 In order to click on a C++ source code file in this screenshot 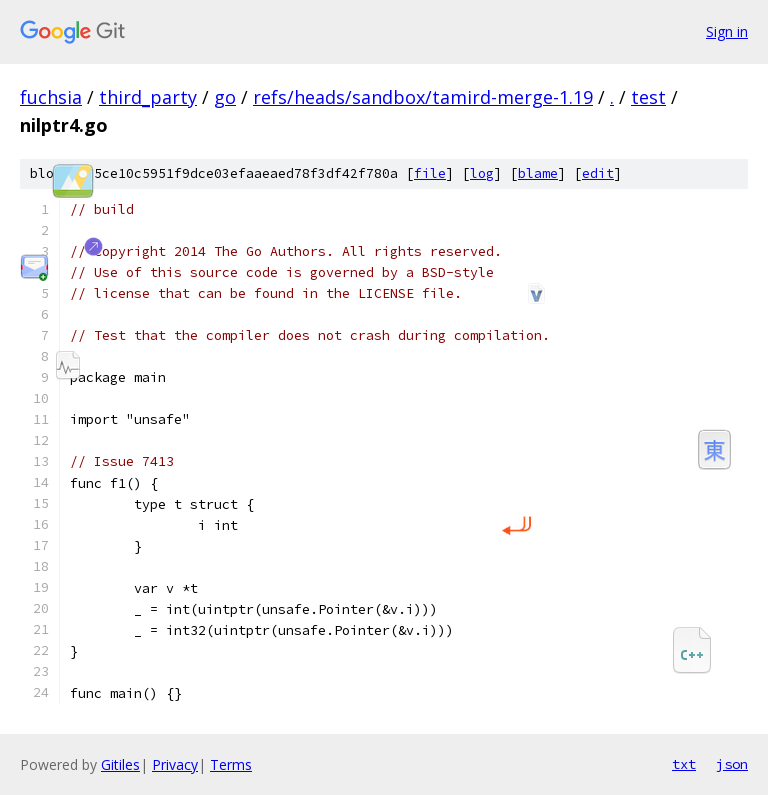, I will do `click(692, 650)`.